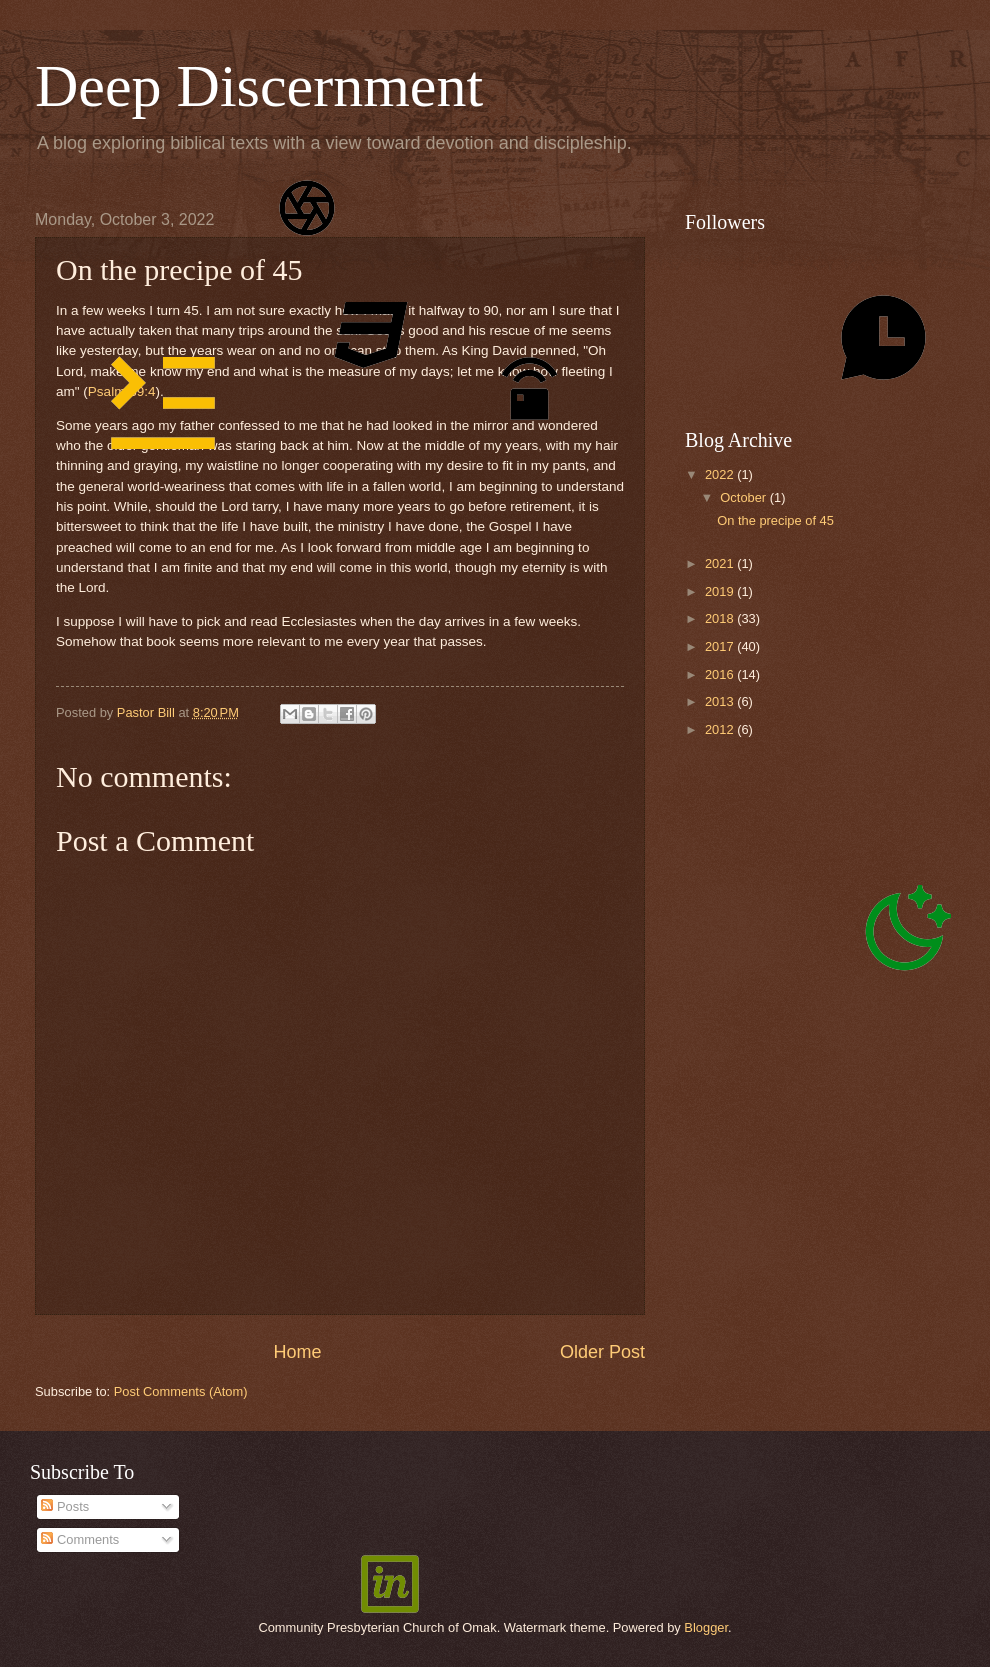 The height and width of the screenshot is (1667, 990). Describe the element at coordinates (163, 403) in the screenshot. I see `collapse the sidebar menu` at that location.